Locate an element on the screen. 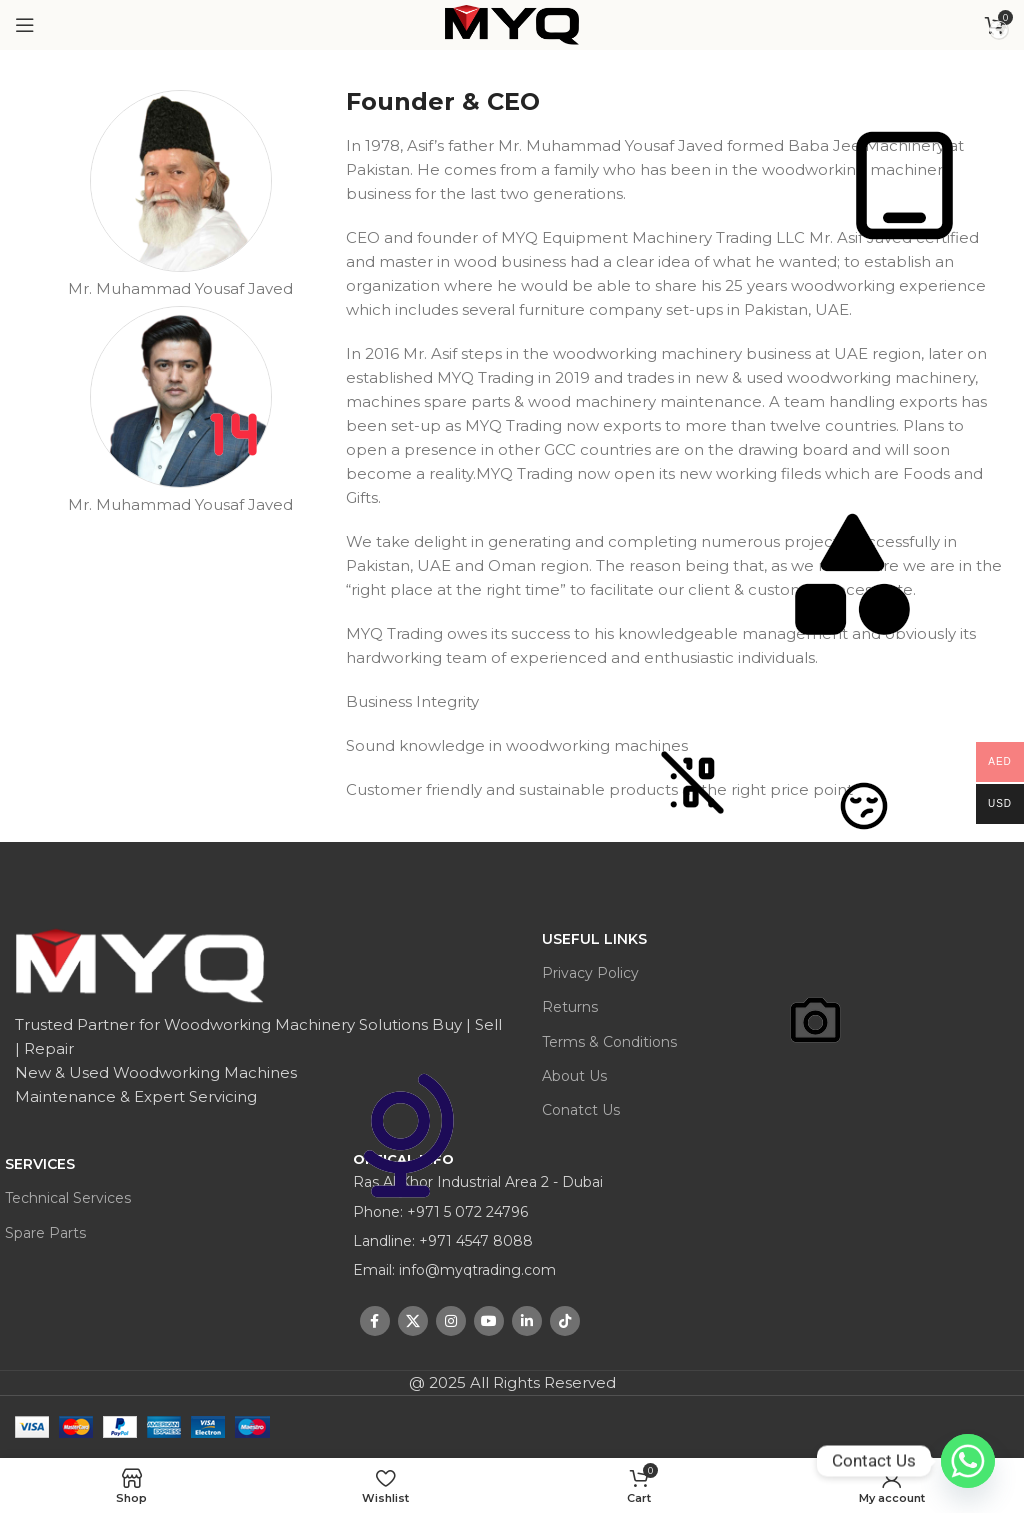 Image resolution: width=1024 pixels, height=1513 pixels. access shape tools or drawing options is located at coordinates (852, 577).